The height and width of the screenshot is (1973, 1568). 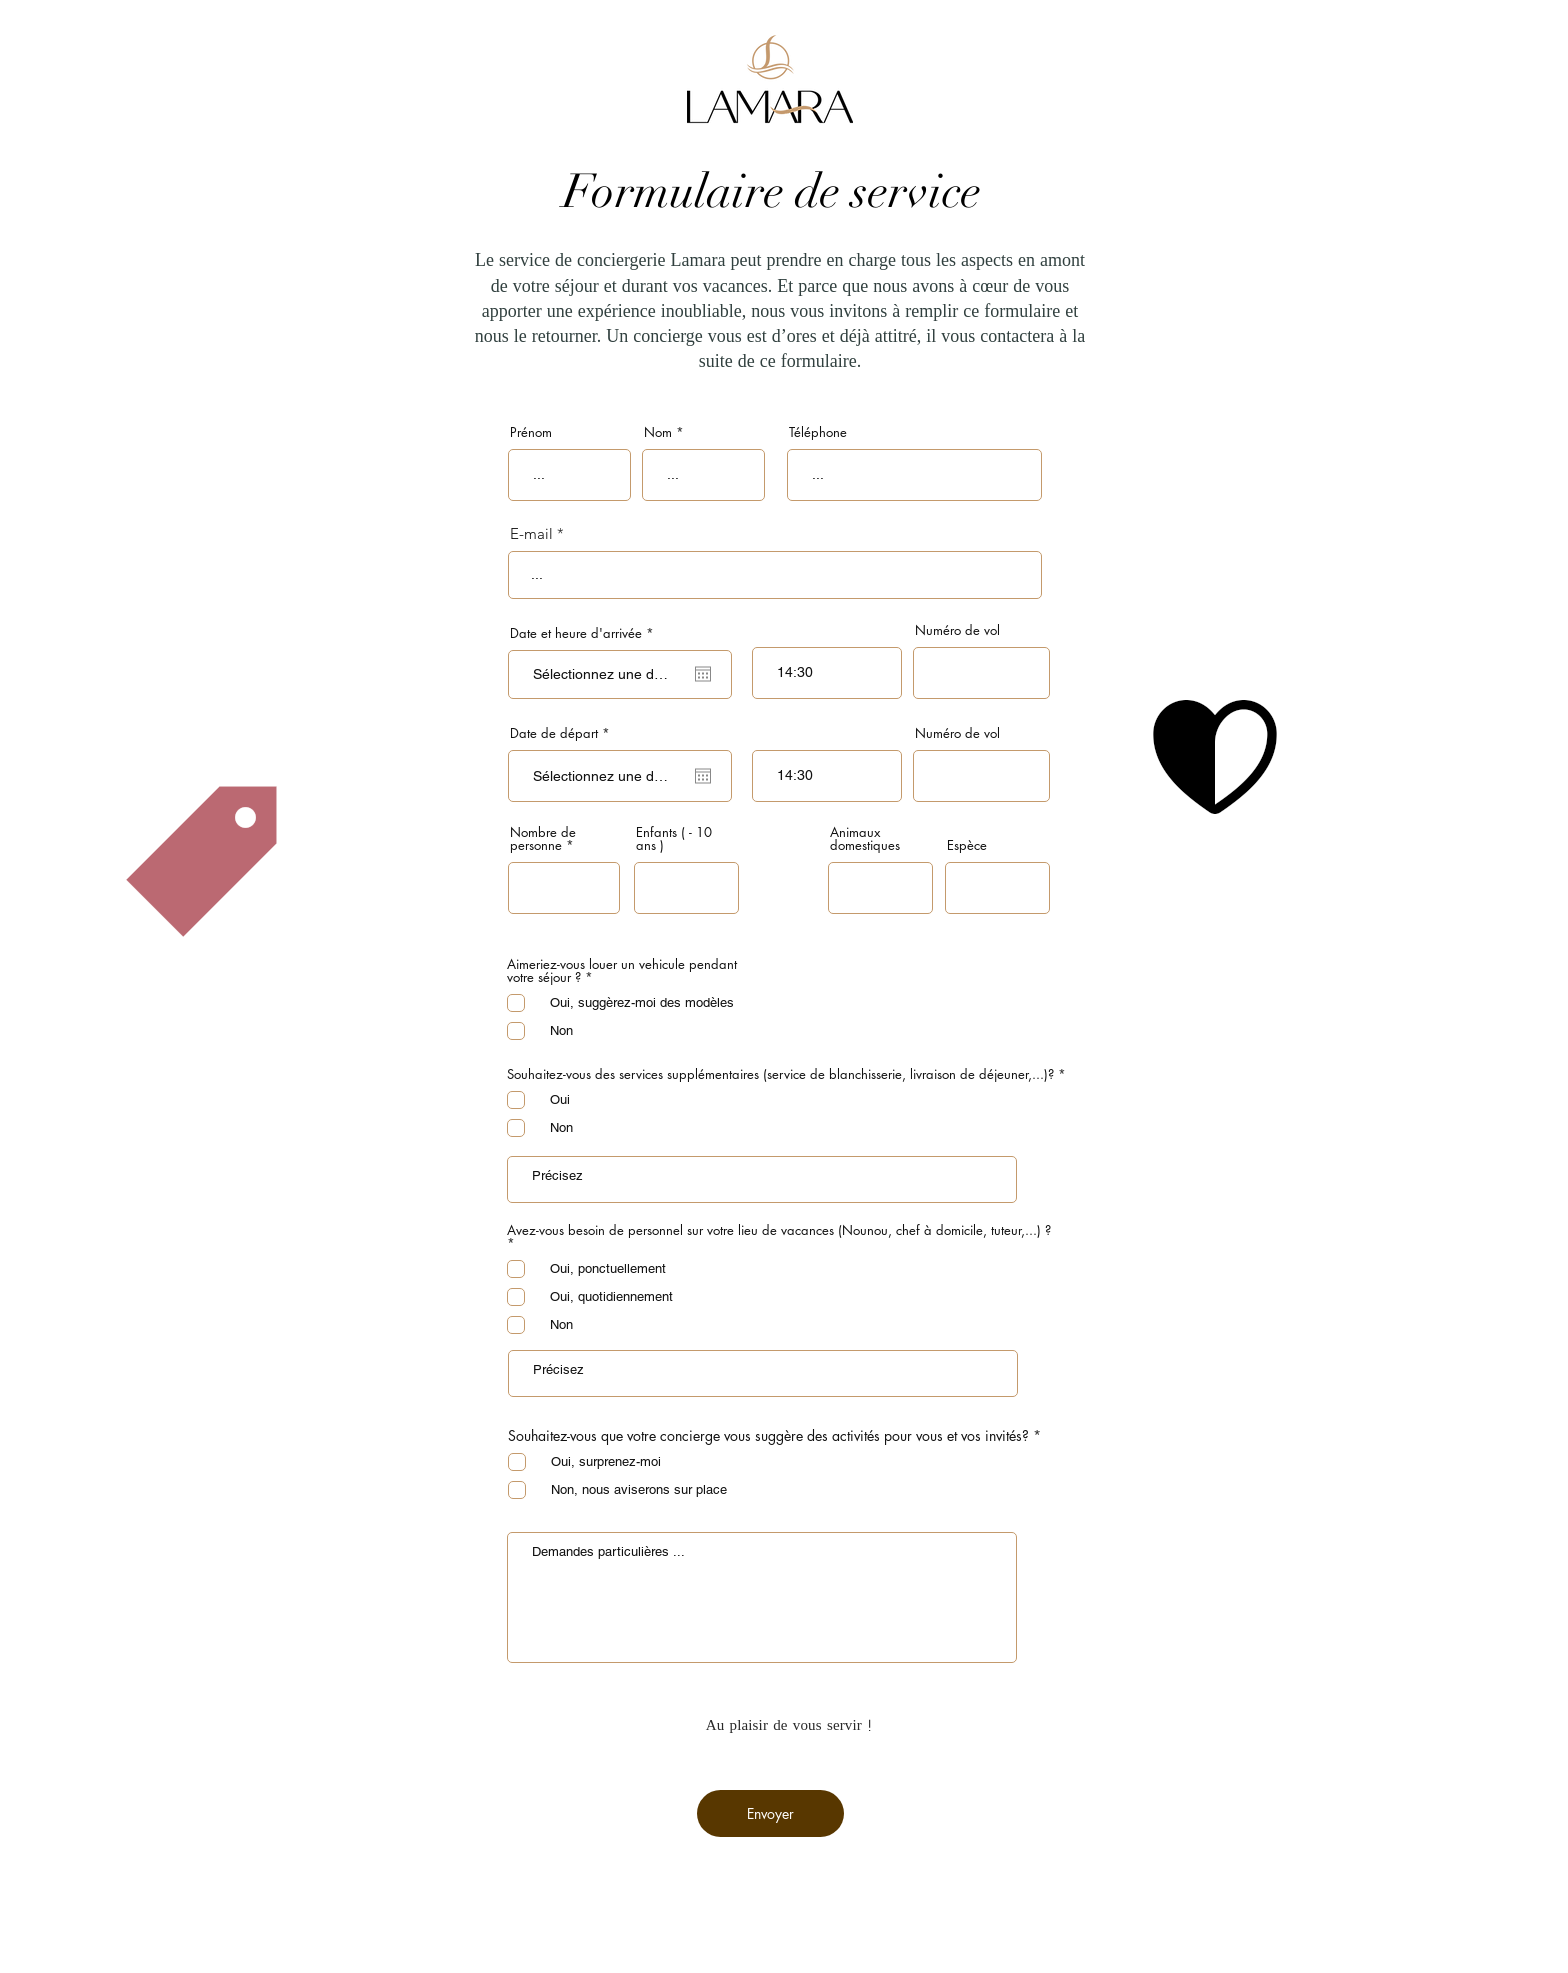 I want to click on indicates partial like or favorite status, so click(x=1215, y=757).